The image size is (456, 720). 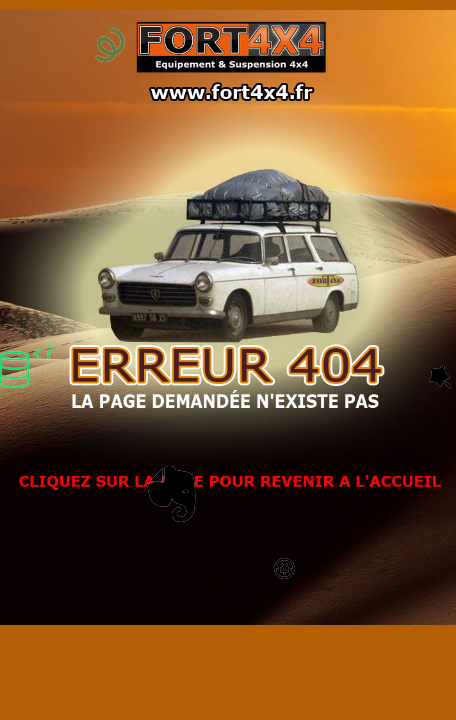 I want to click on open Evernote app, so click(x=171, y=492).